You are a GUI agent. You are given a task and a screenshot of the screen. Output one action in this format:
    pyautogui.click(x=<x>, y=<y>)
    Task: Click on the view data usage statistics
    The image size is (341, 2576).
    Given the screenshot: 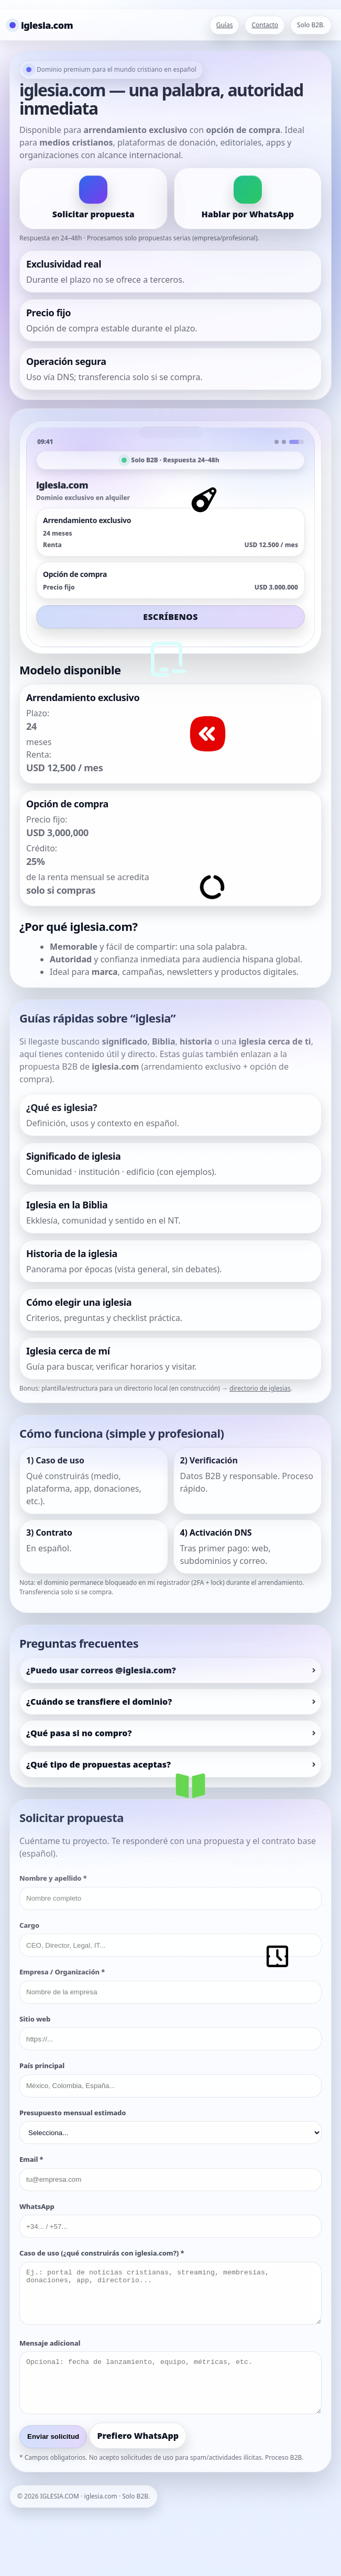 What is the action you would take?
    pyautogui.click(x=212, y=887)
    